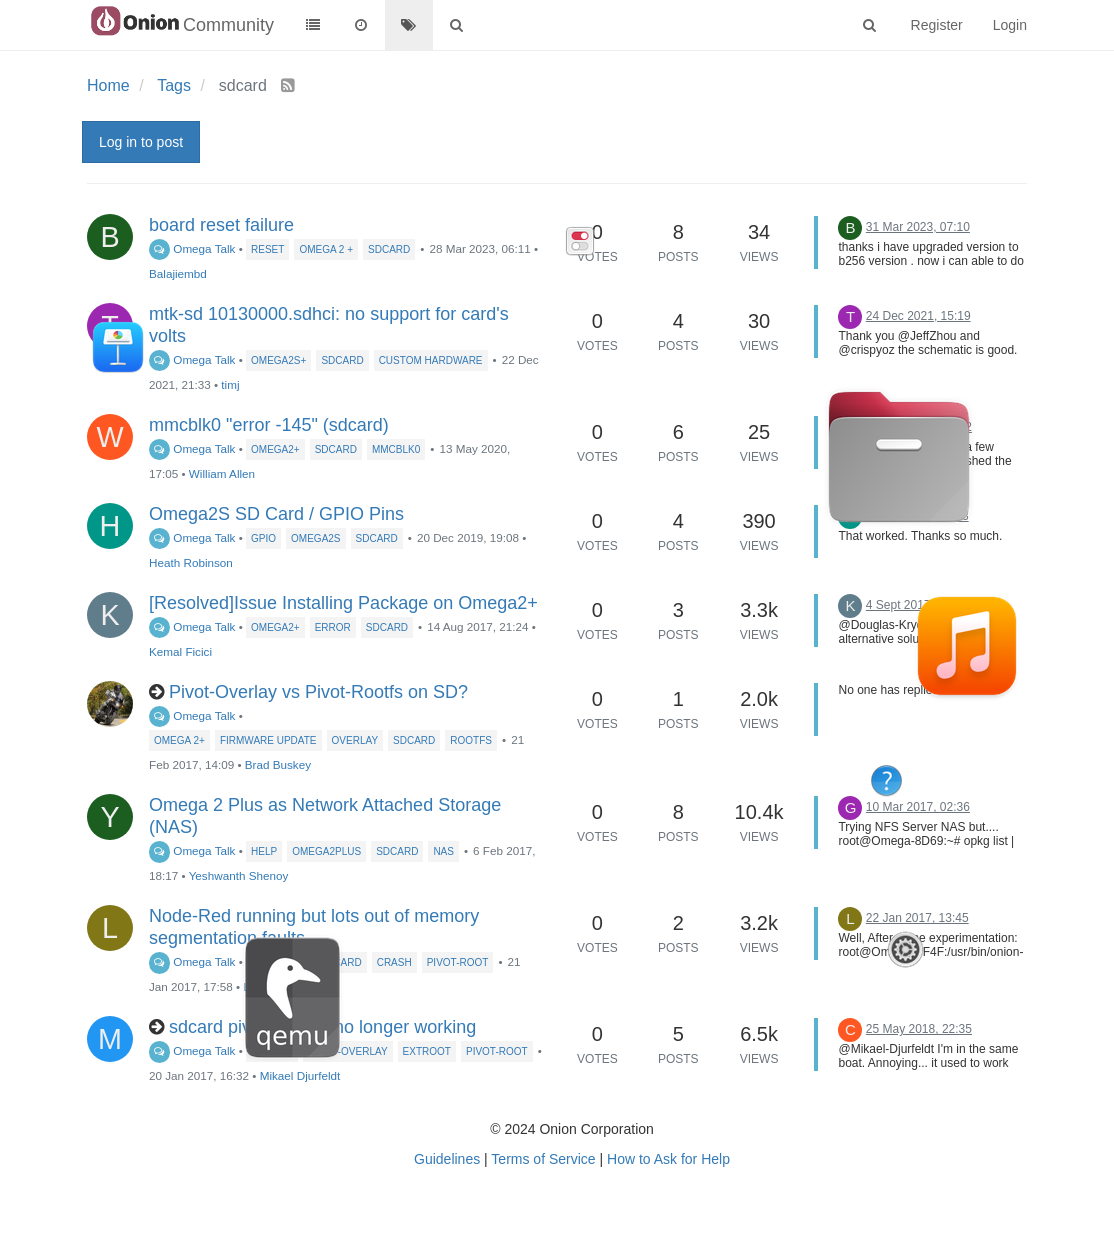  I want to click on open system settings, so click(905, 949).